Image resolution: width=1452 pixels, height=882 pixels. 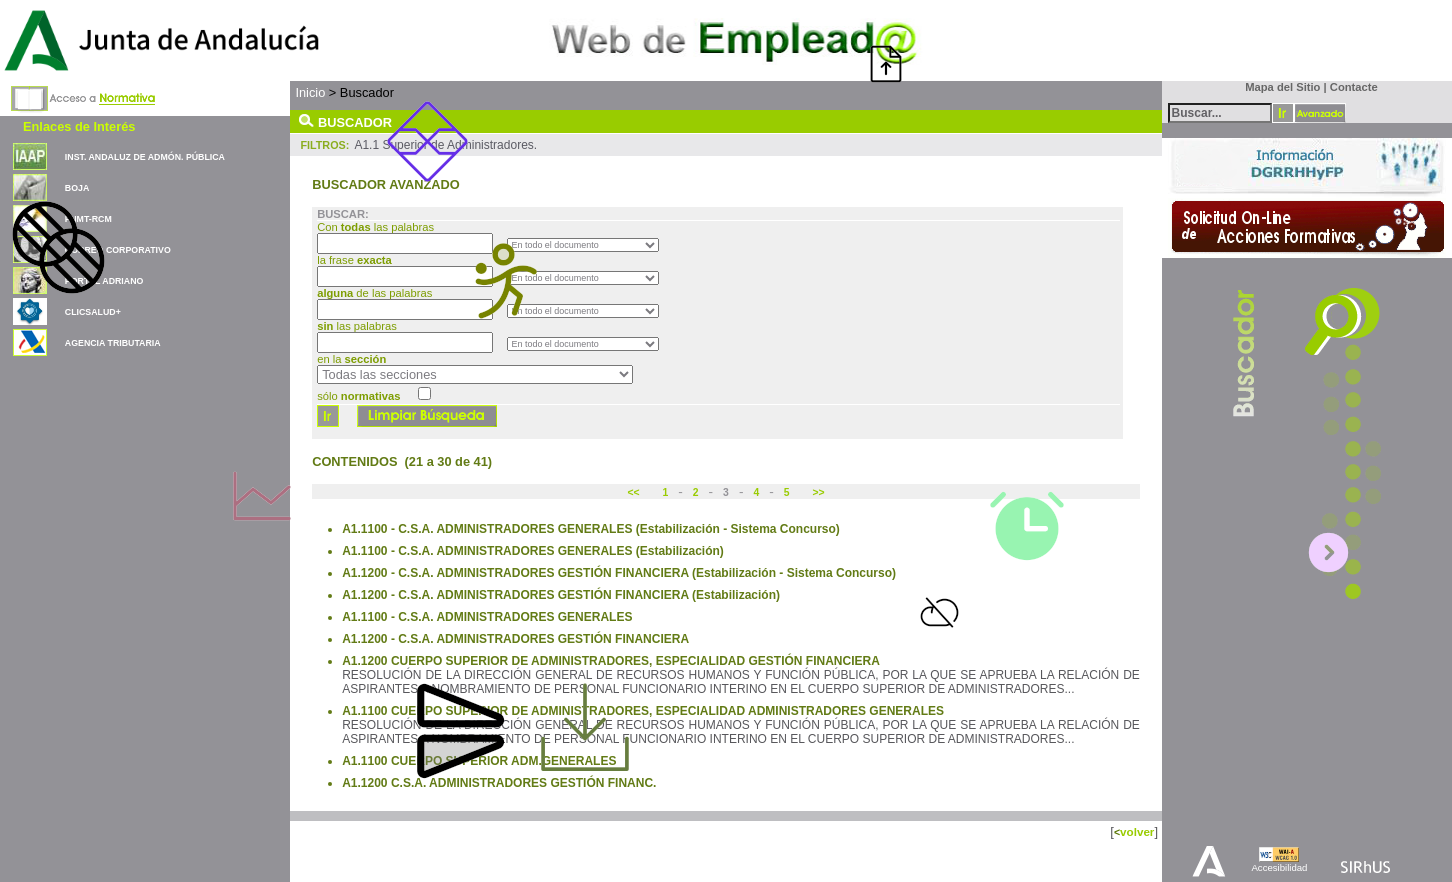 I want to click on set or view alarms, so click(x=1027, y=526).